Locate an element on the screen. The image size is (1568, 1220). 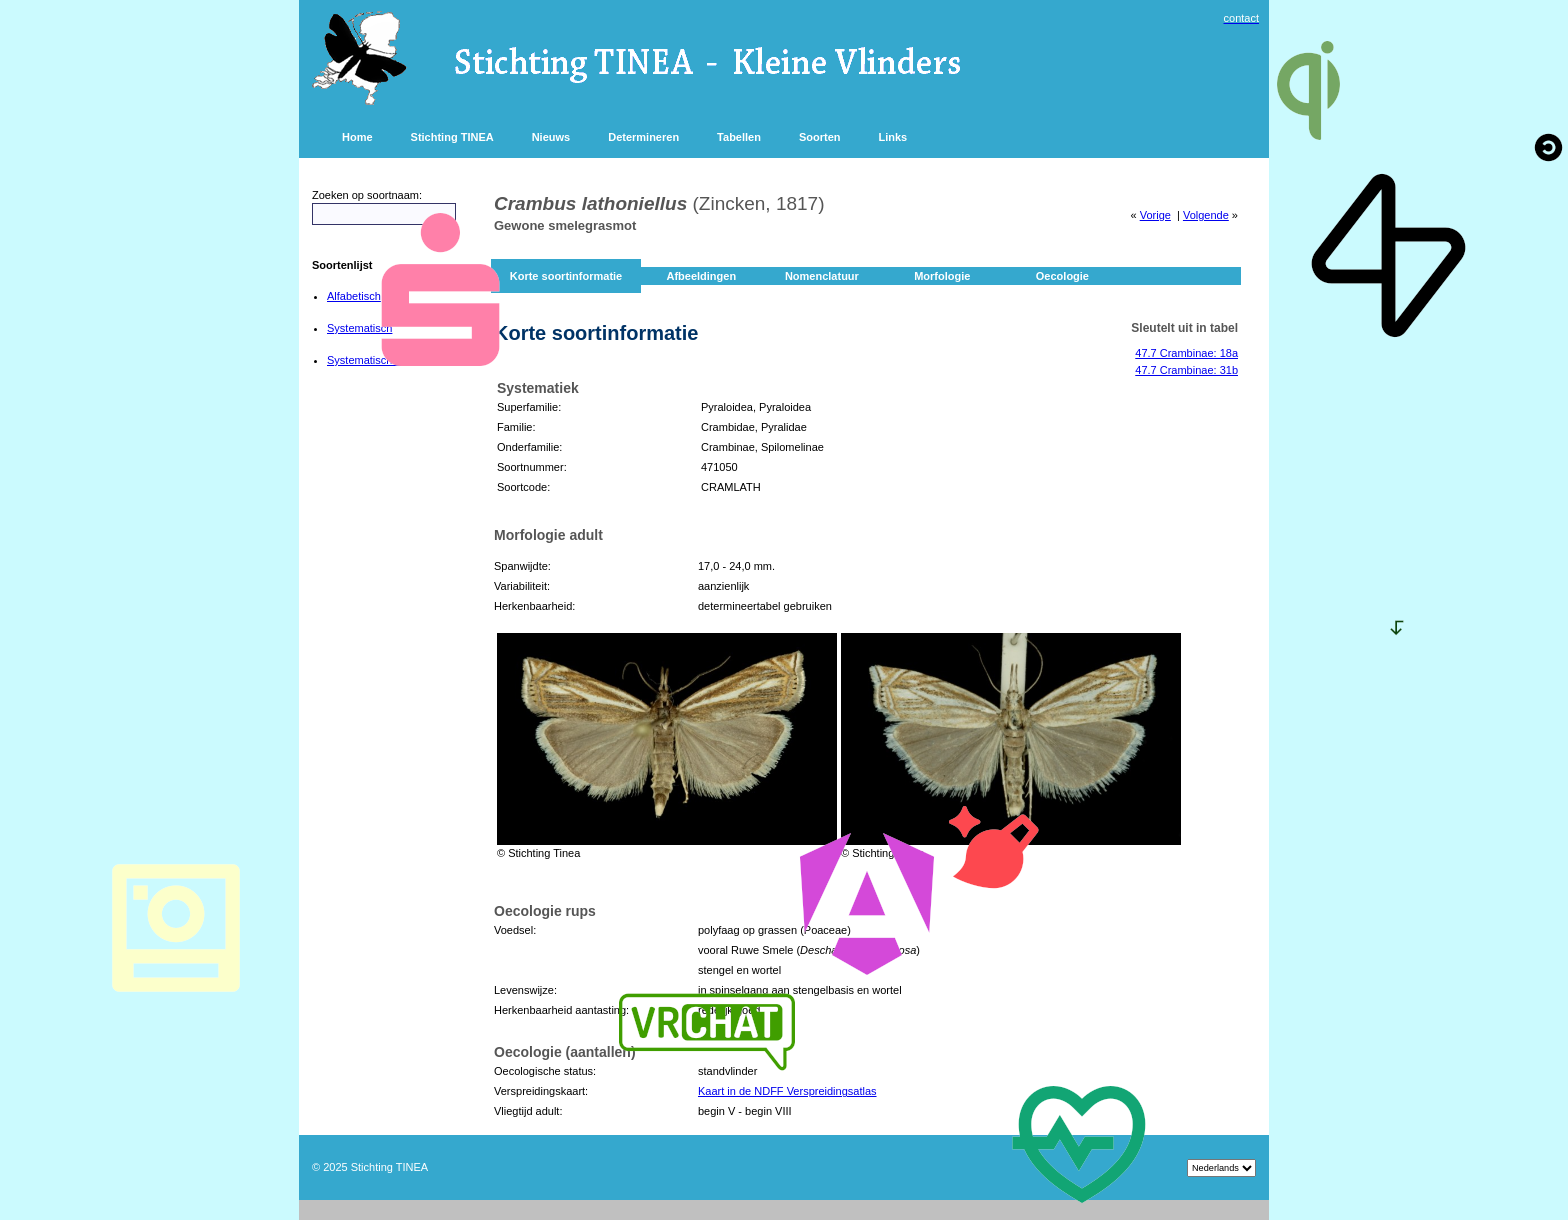
supabase logo is located at coordinates (1388, 255).